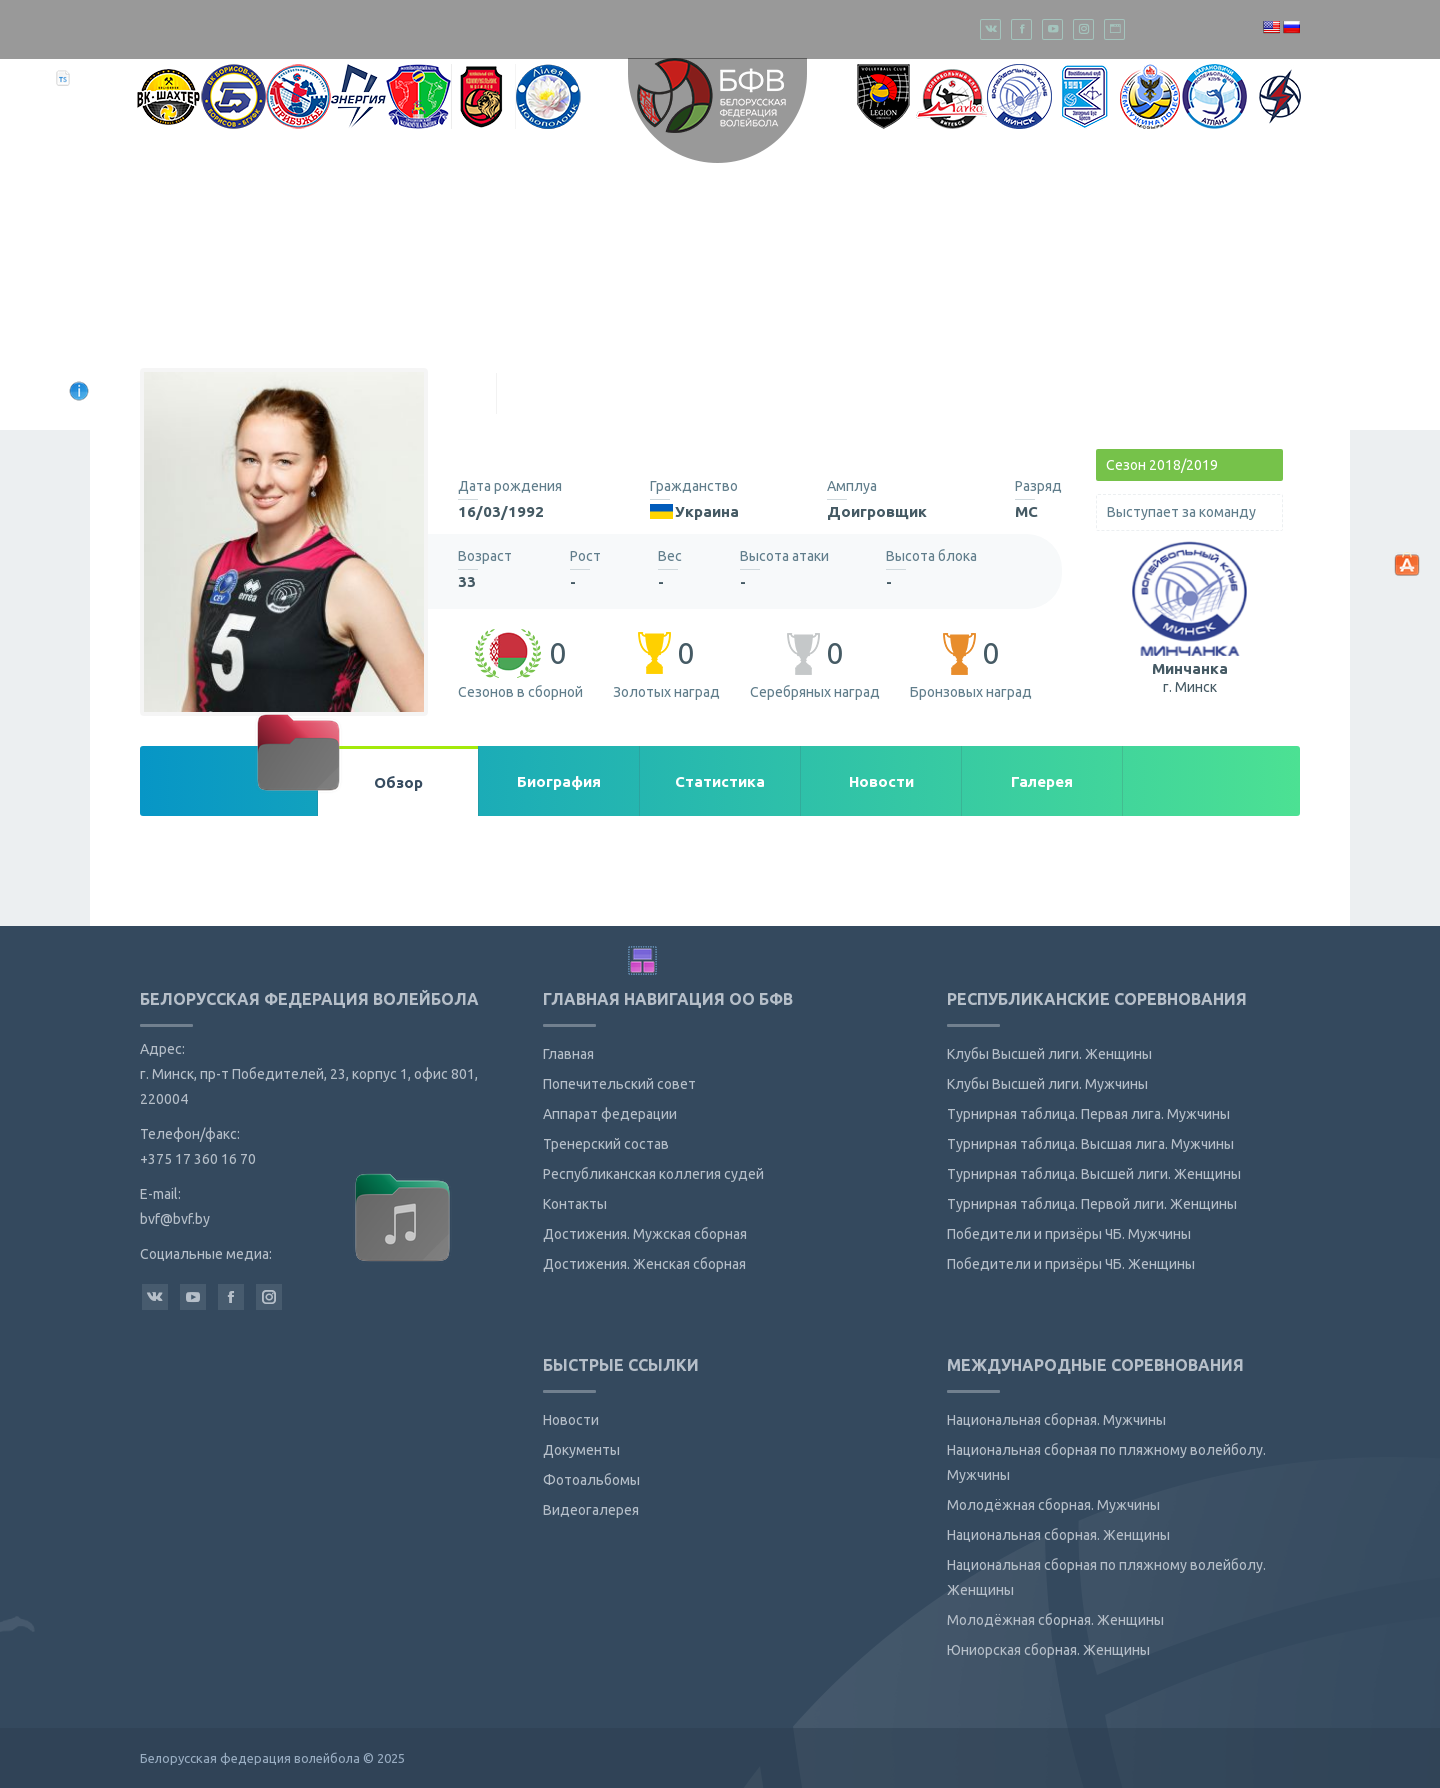 Image resolution: width=1440 pixels, height=1788 pixels. I want to click on drop files here to move them into this folder, so click(298, 752).